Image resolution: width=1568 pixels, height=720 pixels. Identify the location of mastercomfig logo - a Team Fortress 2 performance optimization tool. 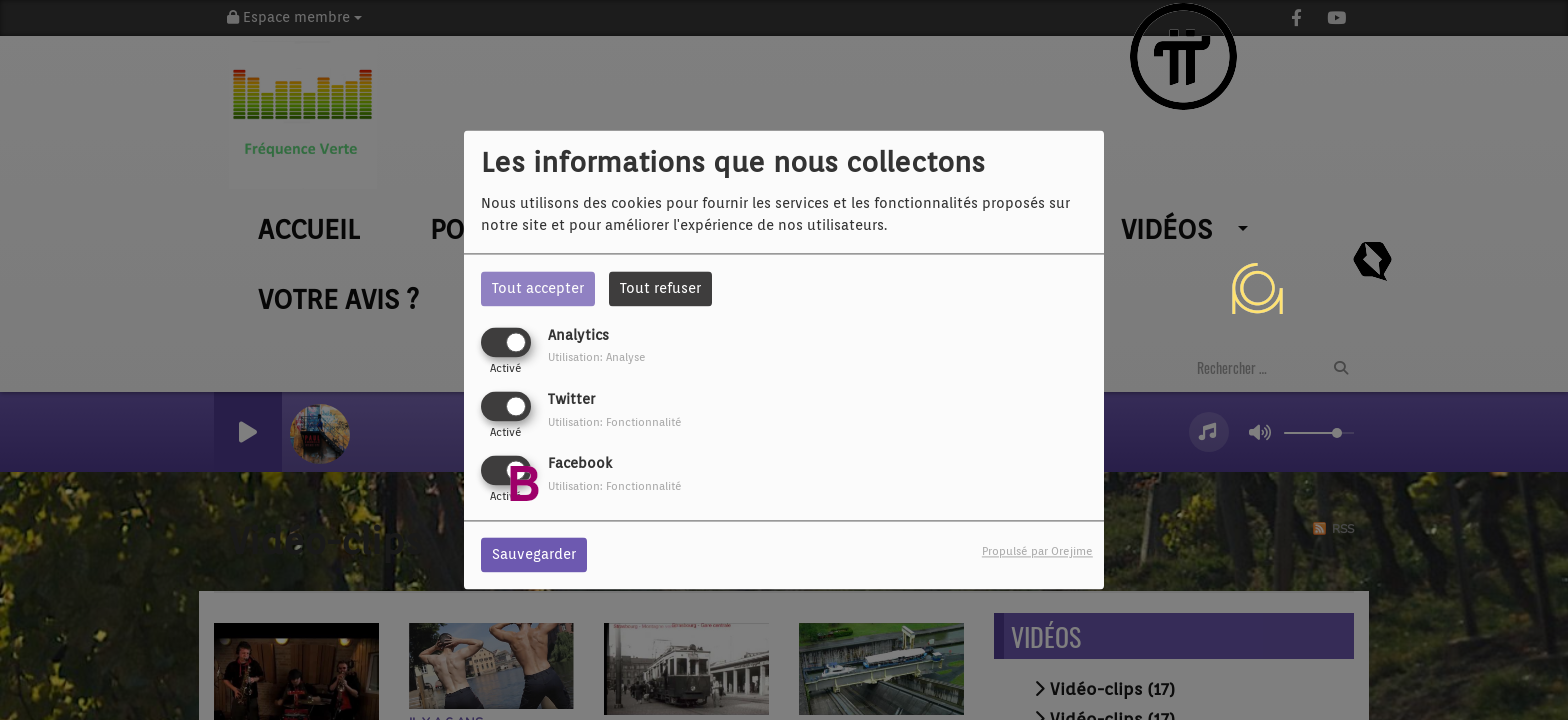
(1257, 288).